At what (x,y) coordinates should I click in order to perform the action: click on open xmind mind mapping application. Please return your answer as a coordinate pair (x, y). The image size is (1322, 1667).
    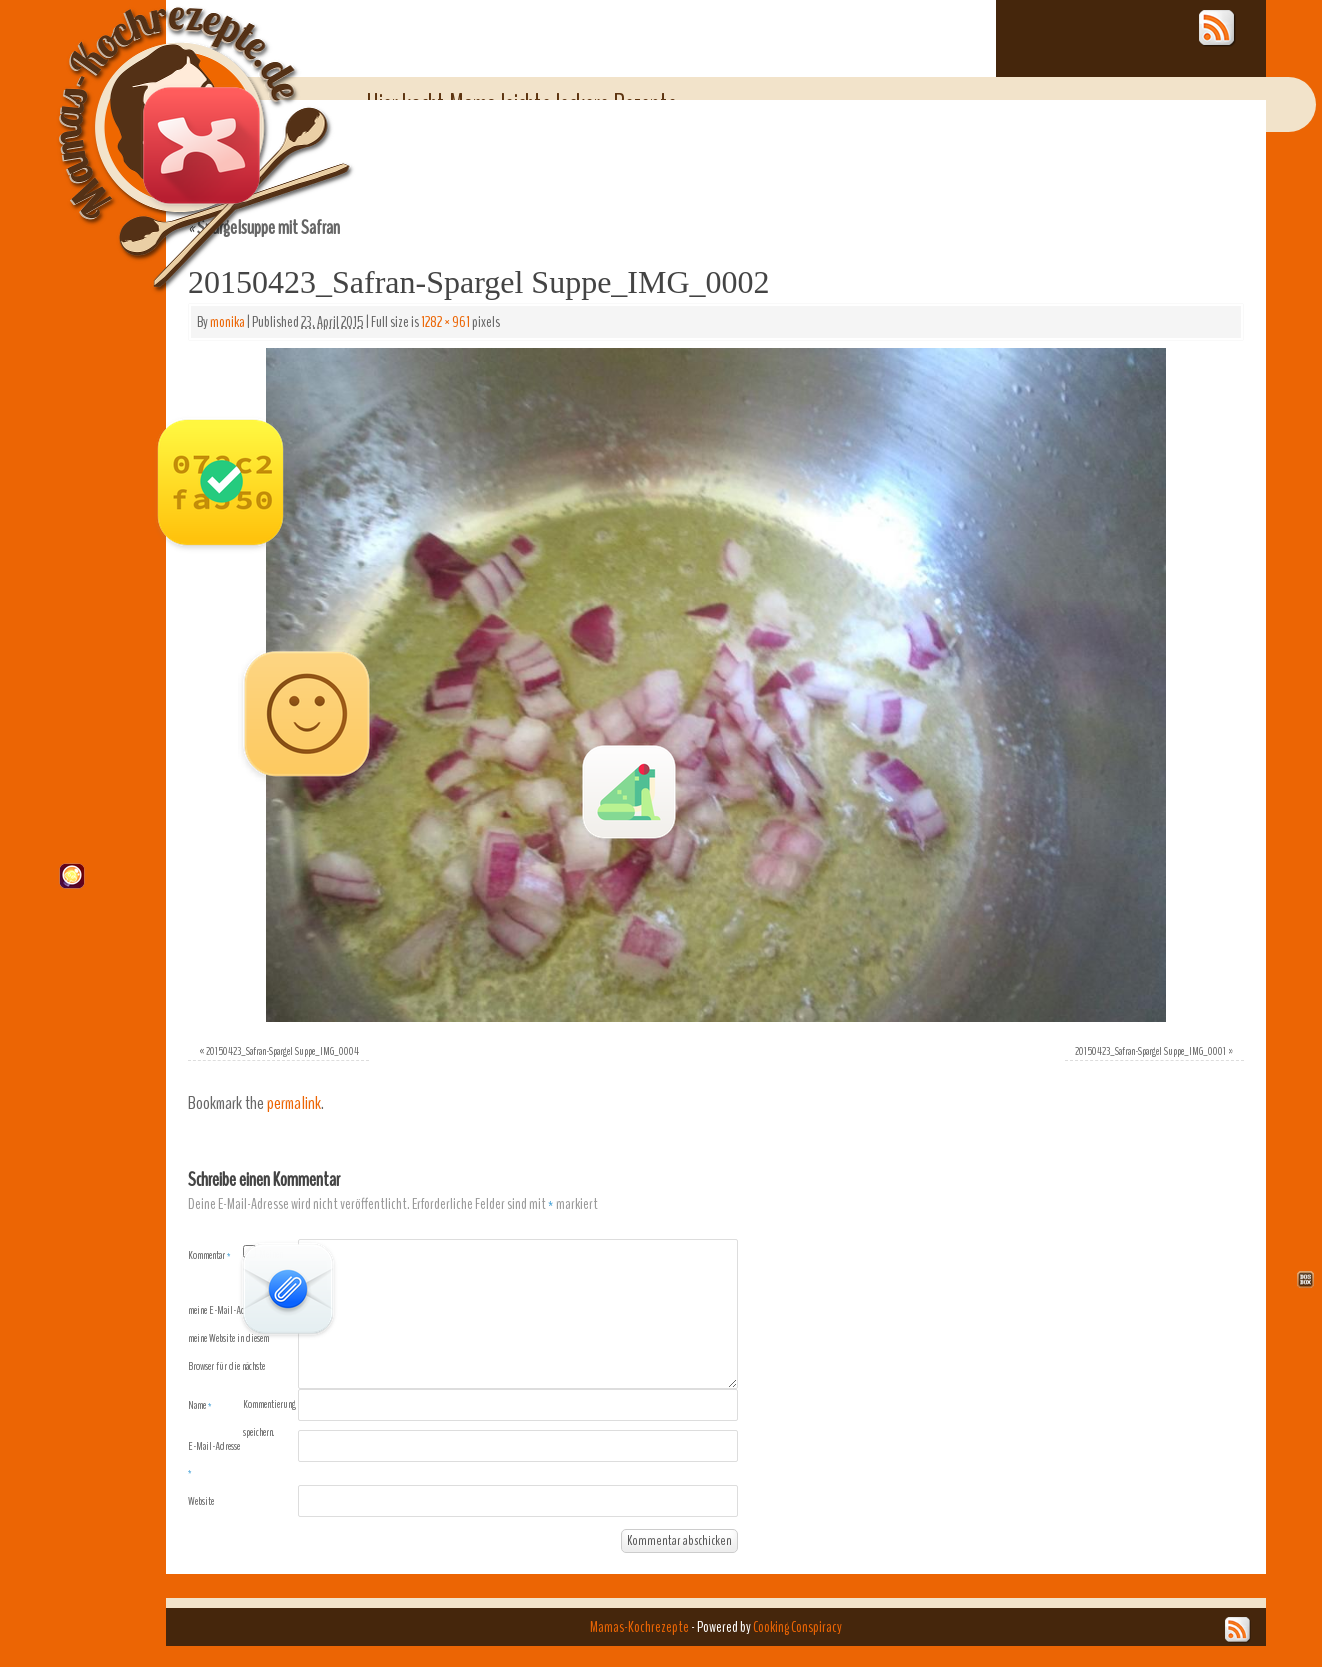
    Looking at the image, I should click on (201, 145).